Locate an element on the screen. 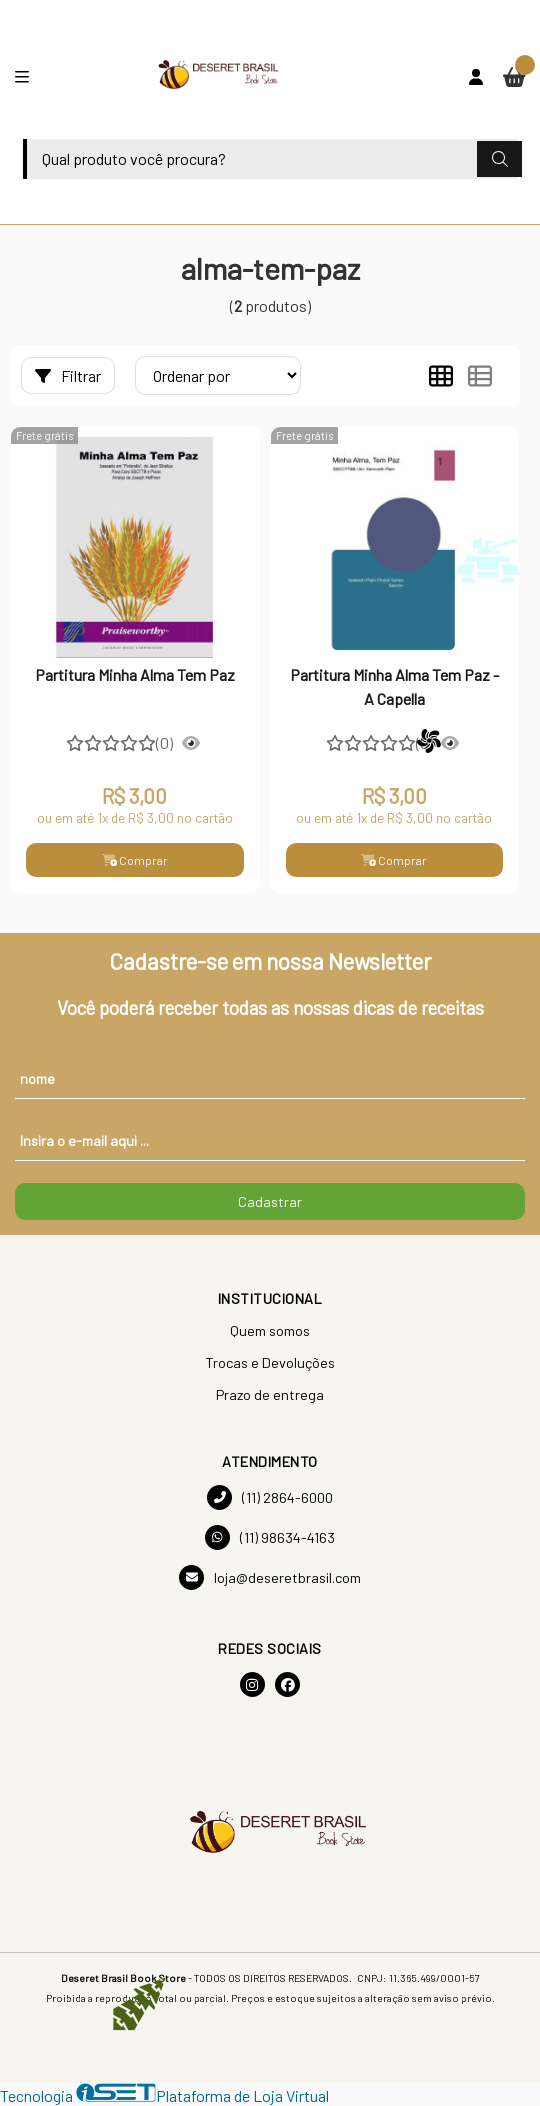 This screenshot has height=2106, width=540. indicates vehicle drift or traction loss in a racing game is located at coordinates (139, 2003).